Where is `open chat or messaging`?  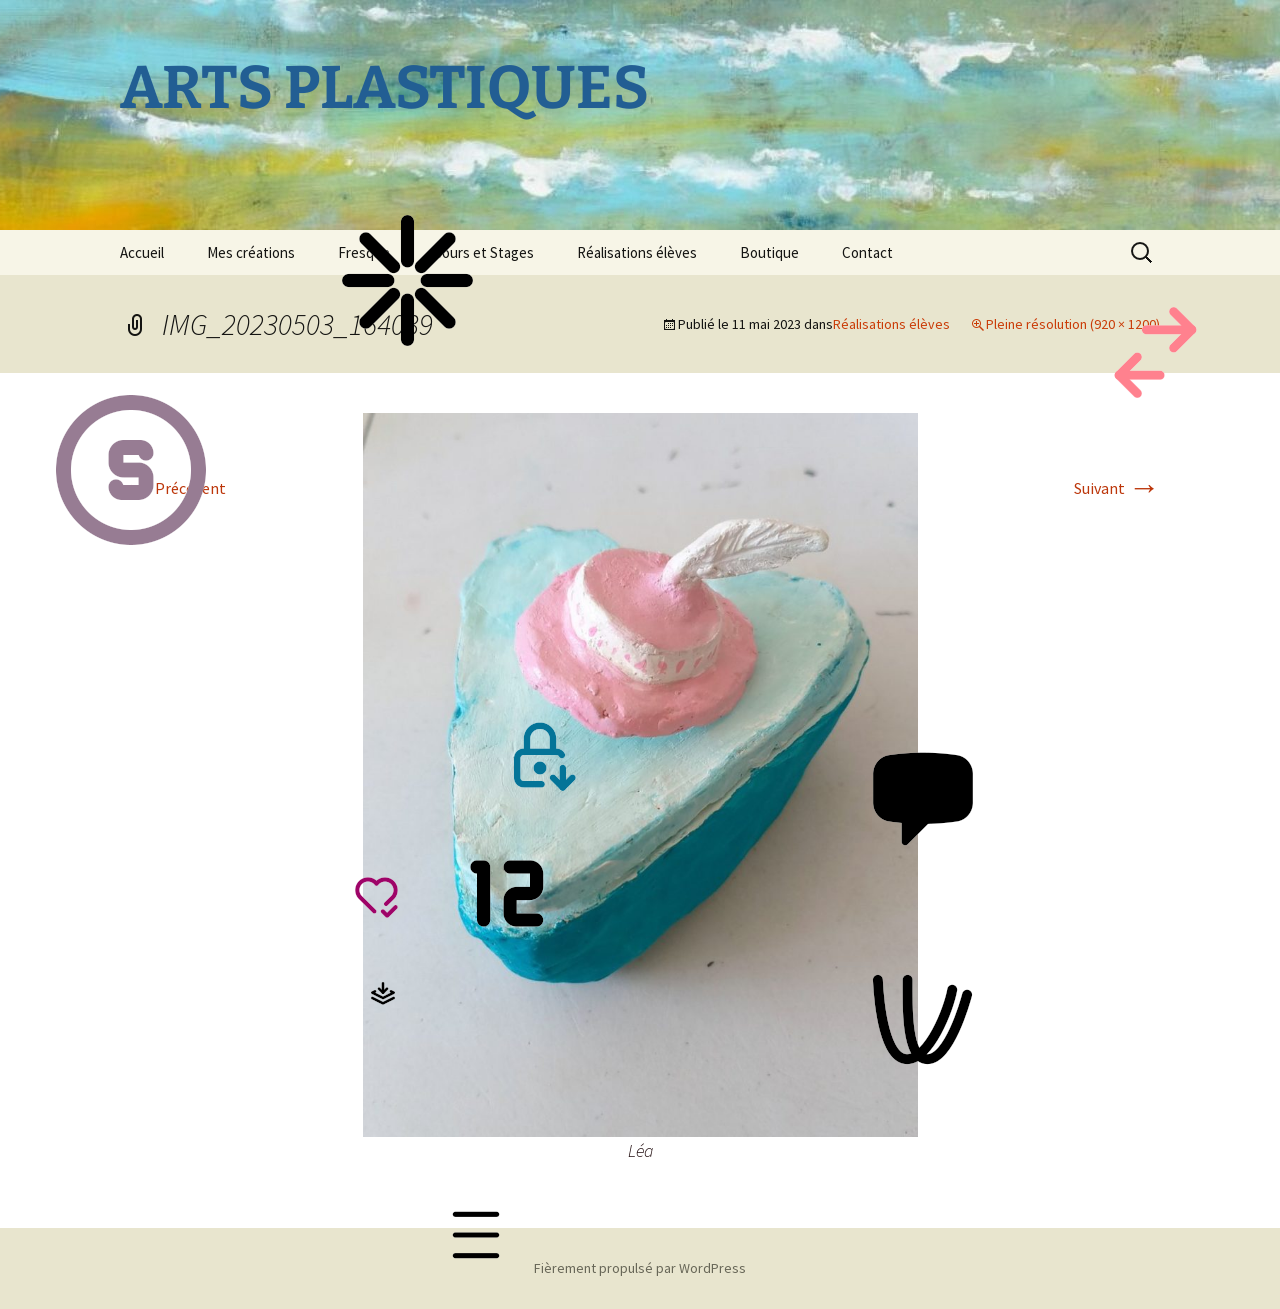
open chat or messaging is located at coordinates (923, 799).